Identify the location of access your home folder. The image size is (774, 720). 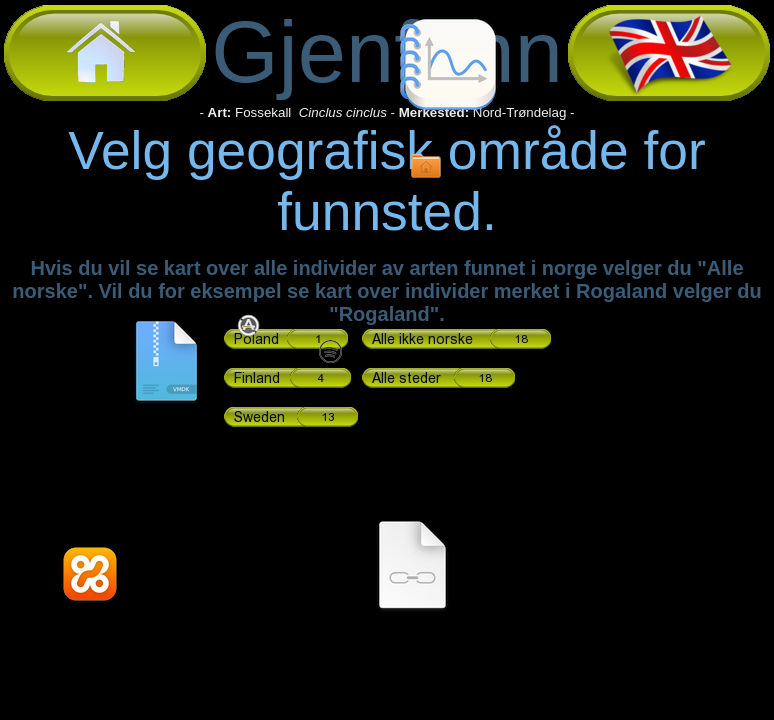
(426, 166).